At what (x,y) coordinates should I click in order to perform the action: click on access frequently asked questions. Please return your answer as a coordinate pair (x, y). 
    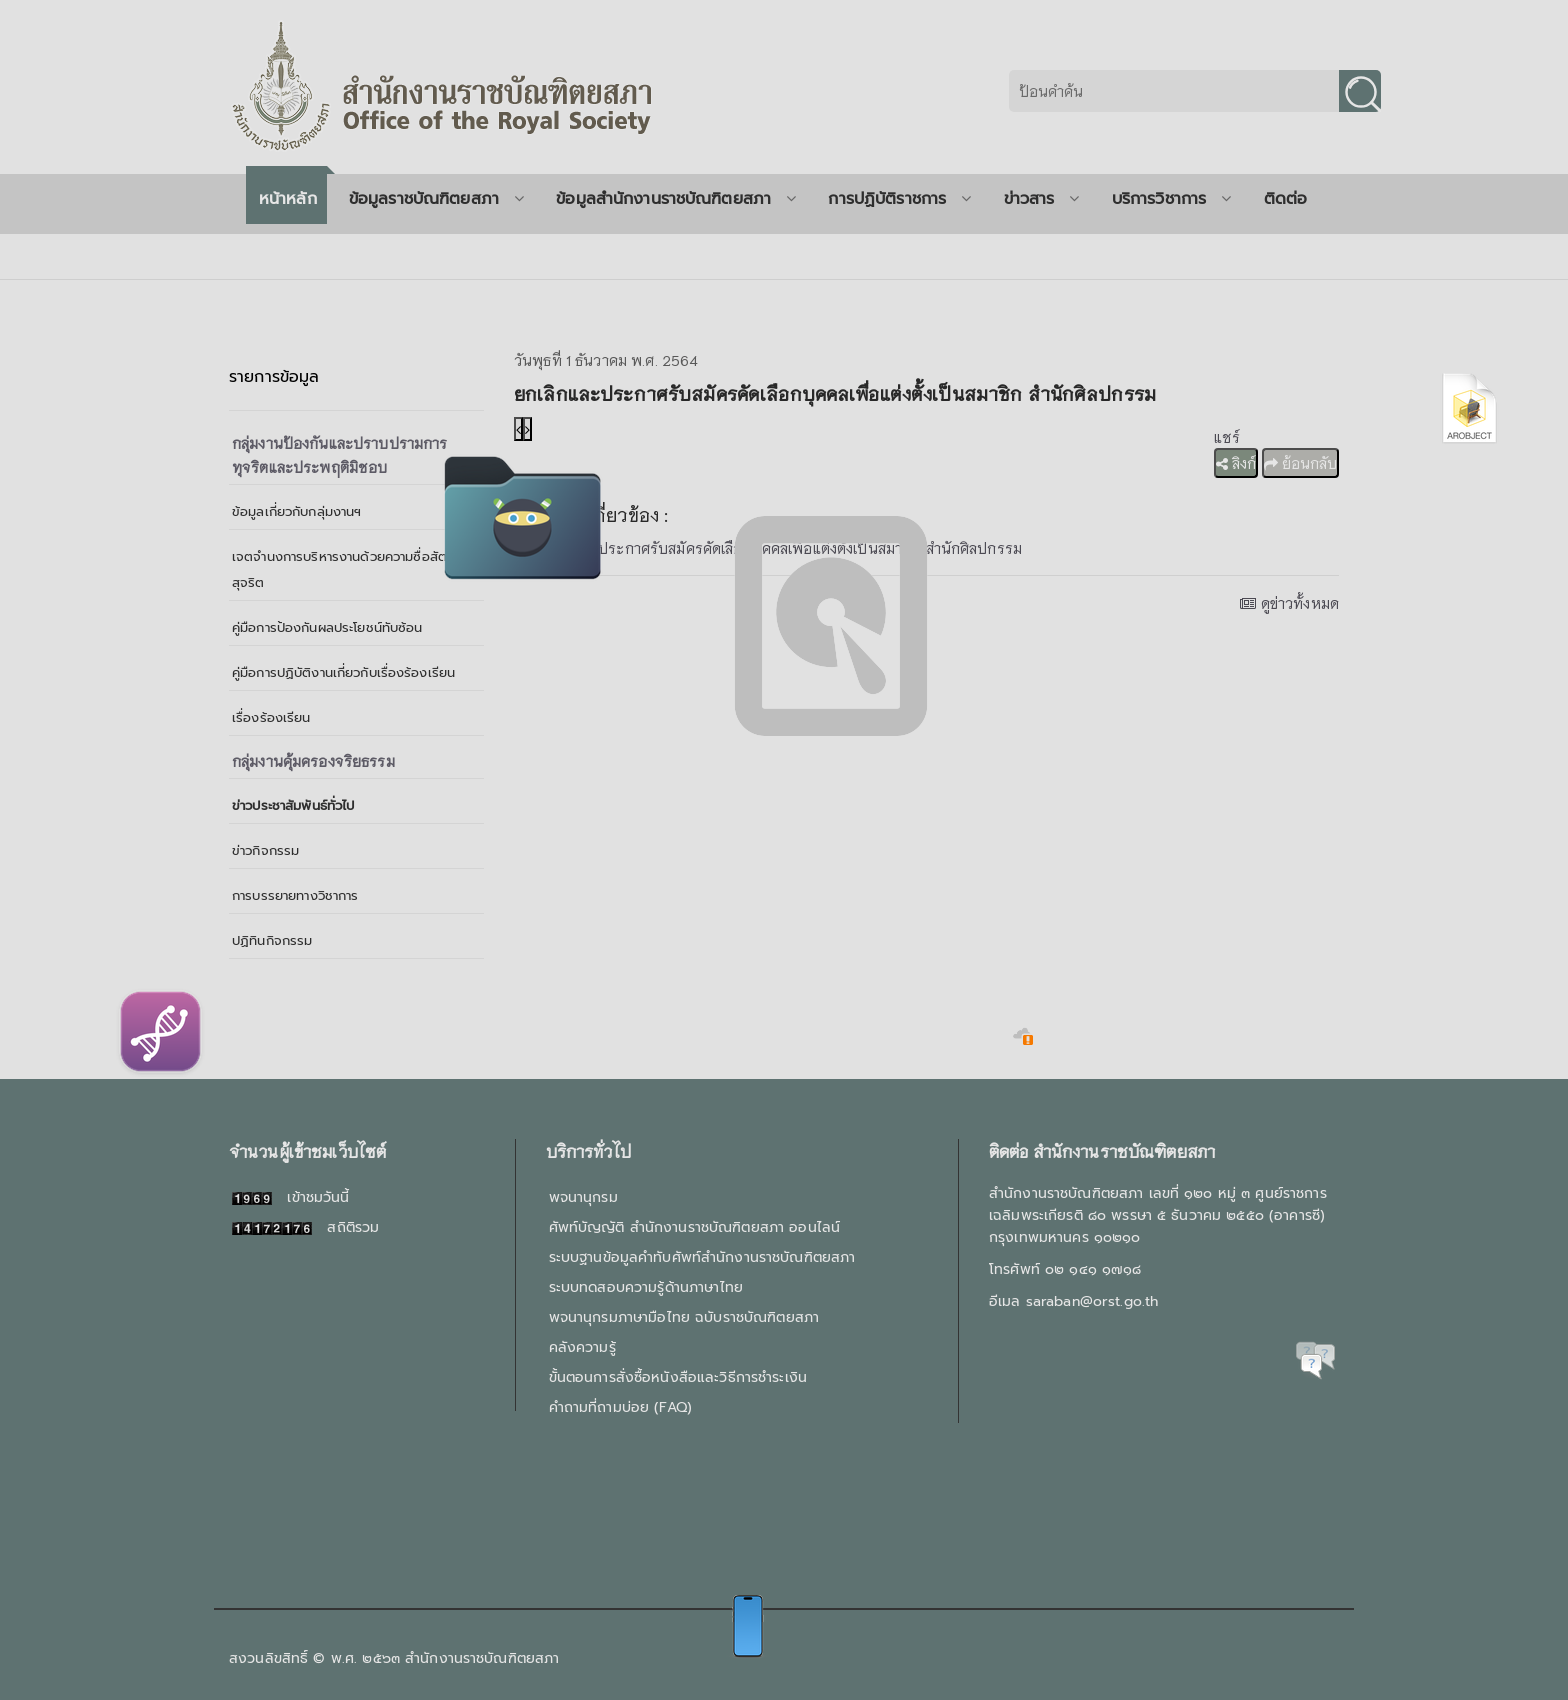
    Looking at the image, I should click on (1315, 1360).